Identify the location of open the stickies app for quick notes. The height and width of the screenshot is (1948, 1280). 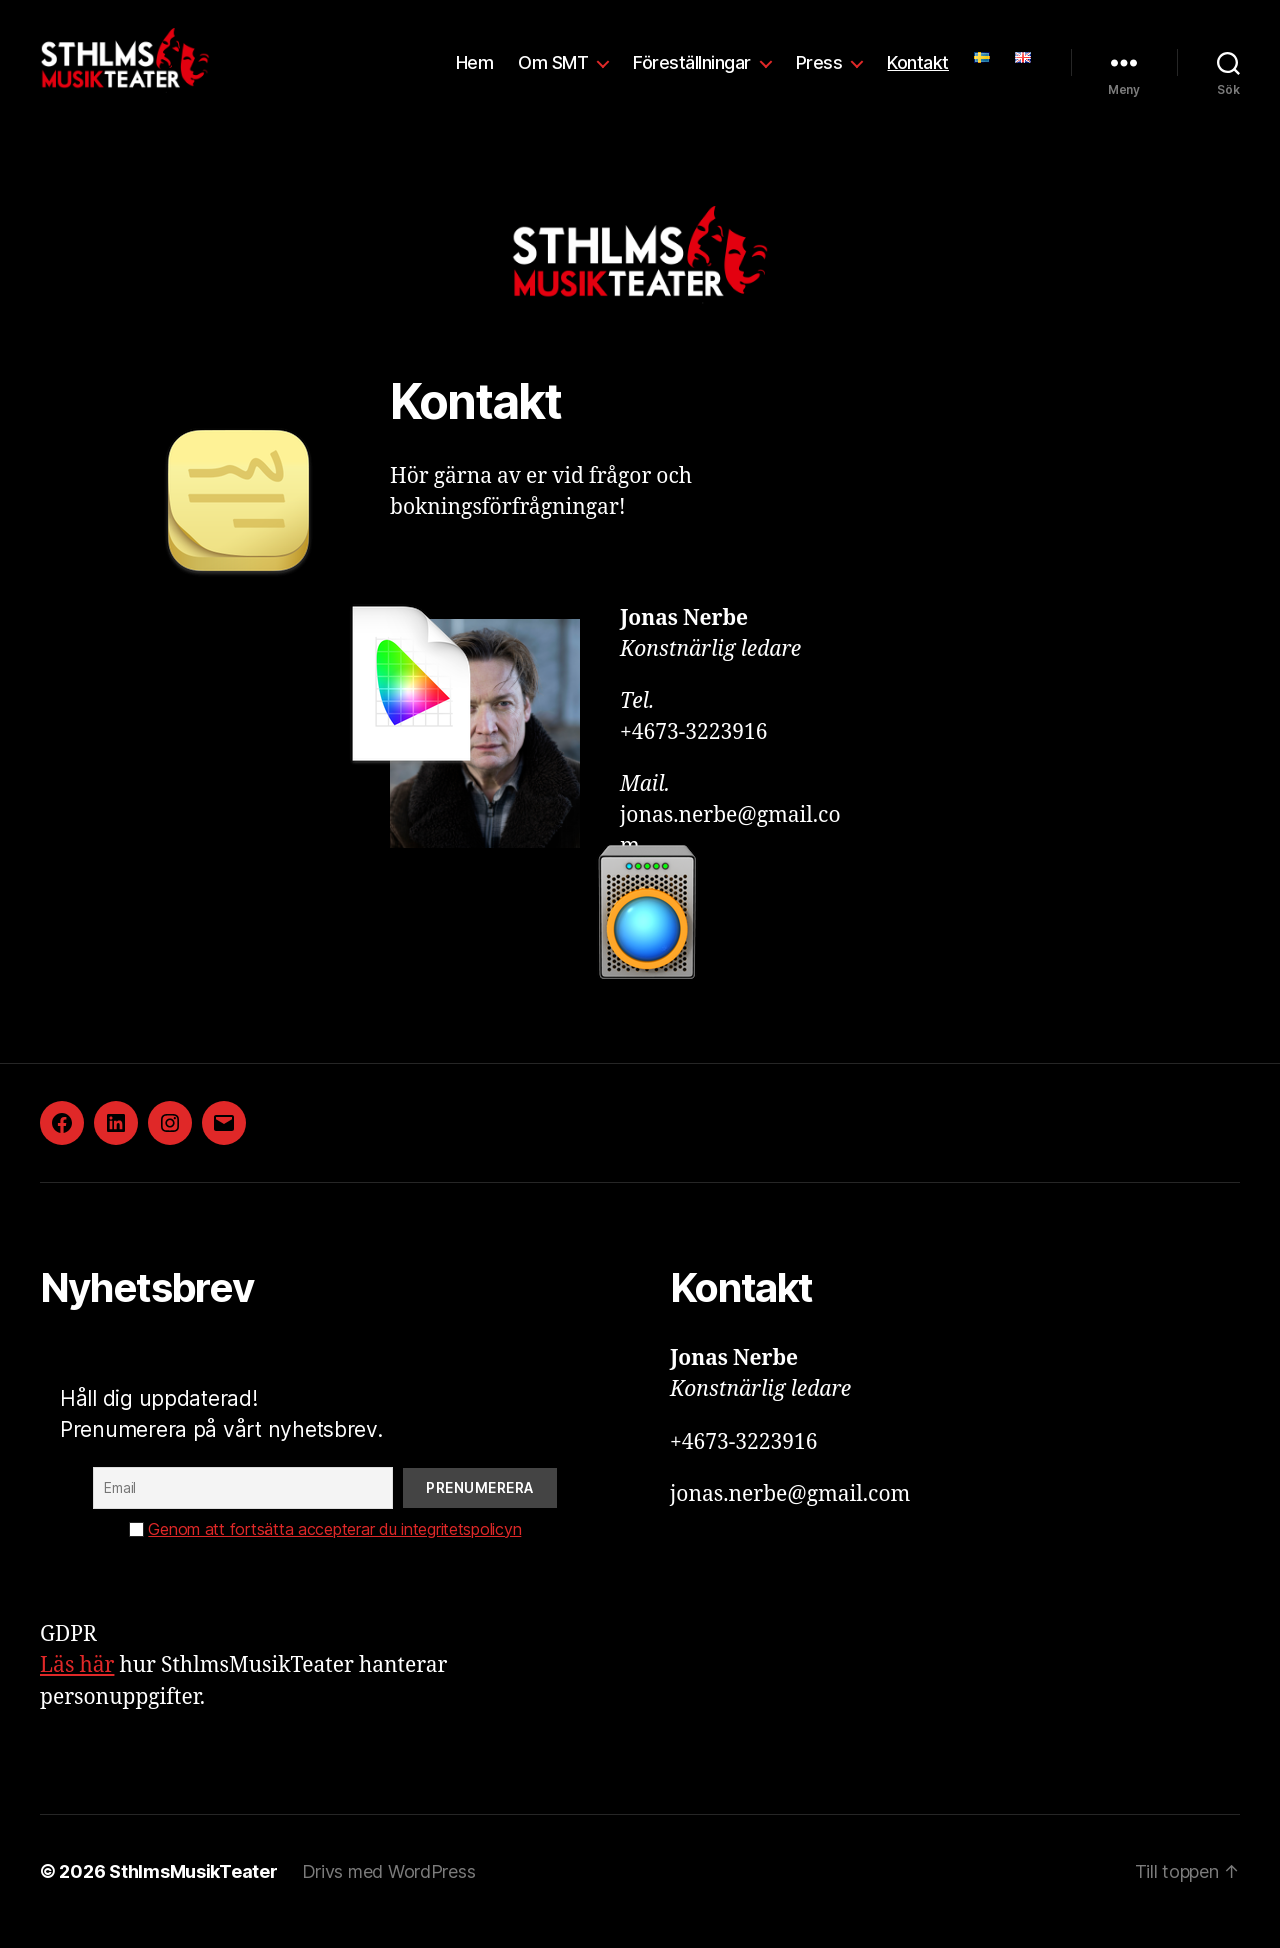
(238, 500).